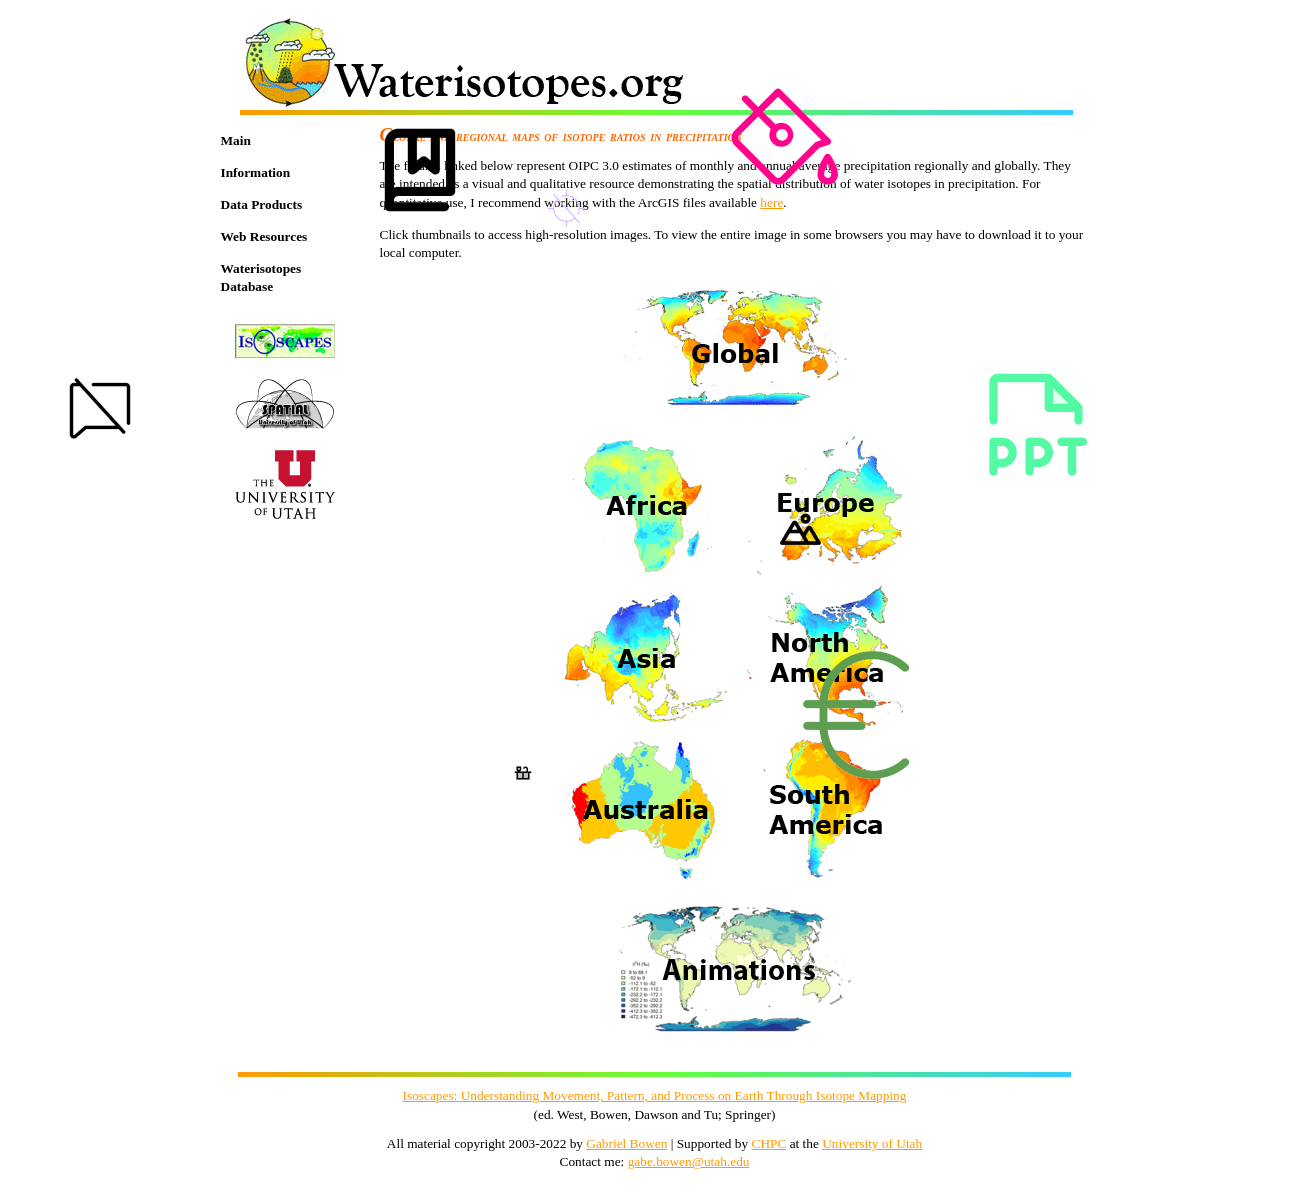 This screenshot has width=1309, height=1185. I want to click on location services disabled, so click(566, 208).